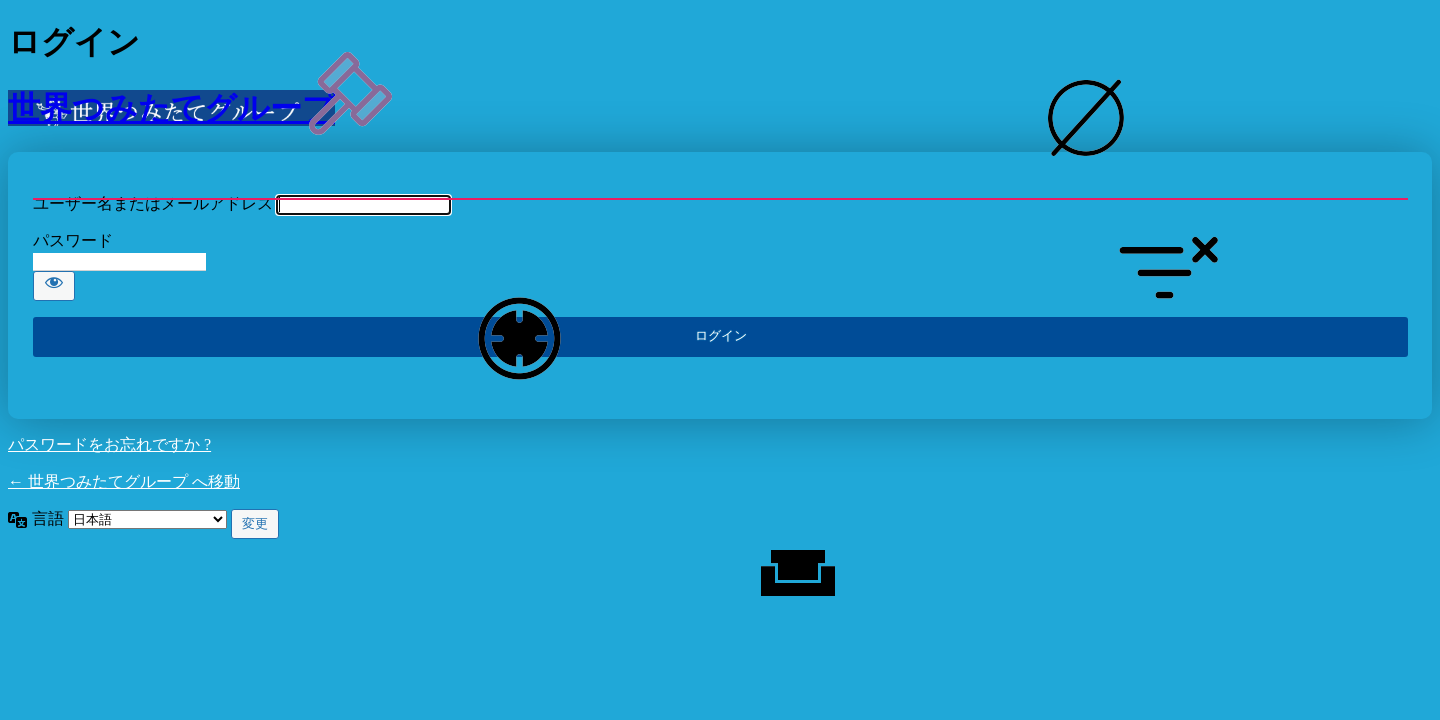 The height and width of the screenshot is (720, 1440). Describe the element at coordinates (519, 338) in the screenshot. I see `center map on current location` at that location.